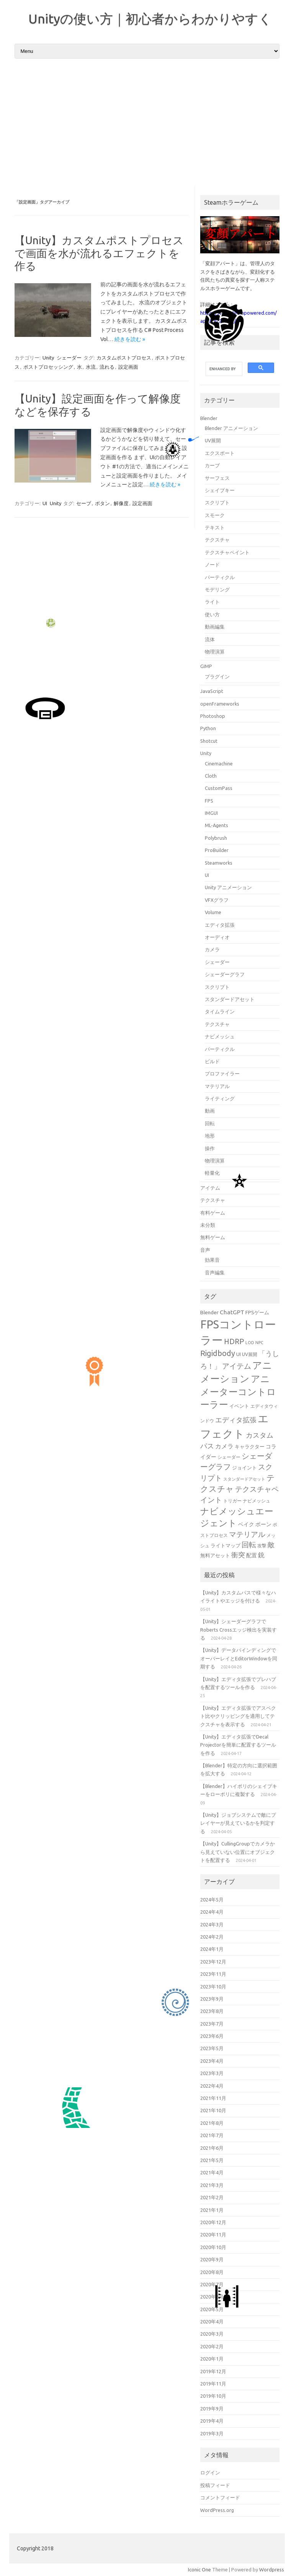 The height and width of the screenshot is (2576, 294). Describe the element at coordinates (51, 623) in the screenshot. I see `roll the dice or take a chance` at that location.